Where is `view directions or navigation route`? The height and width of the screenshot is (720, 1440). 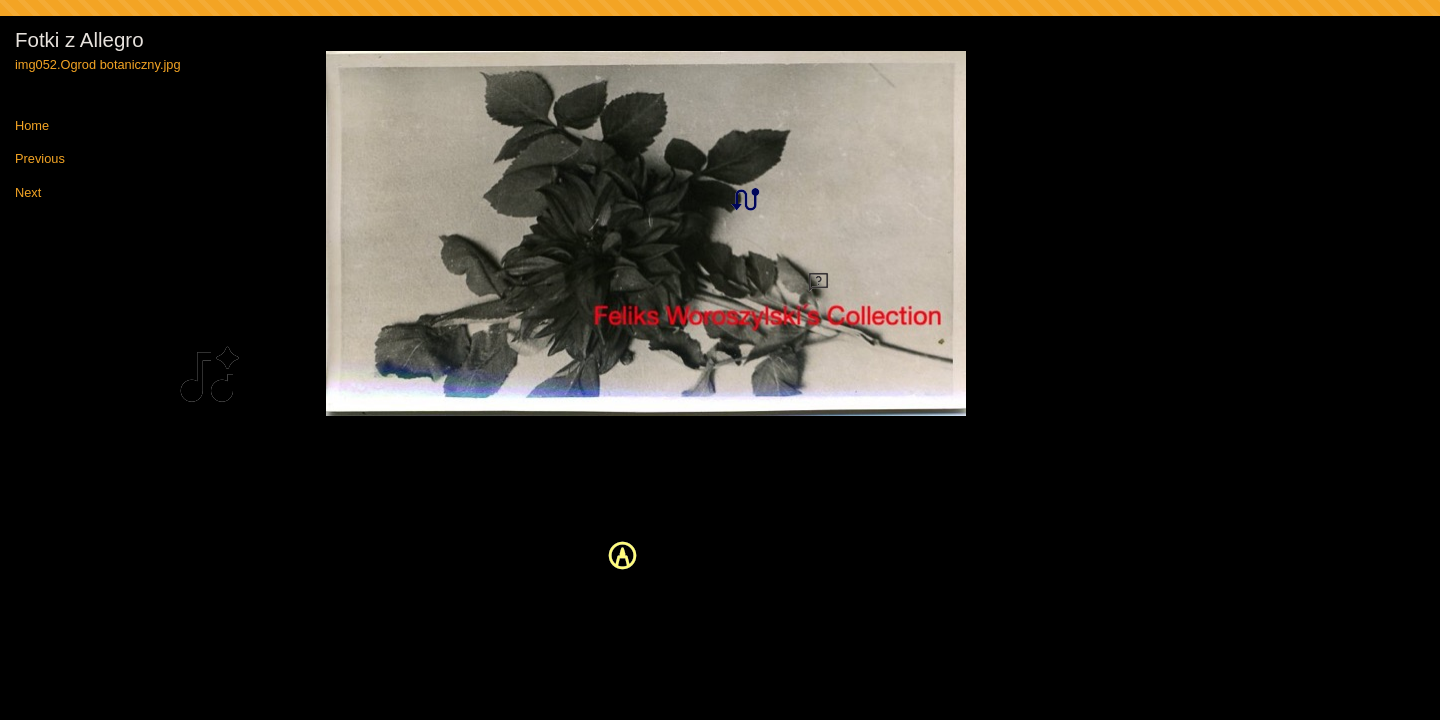 view directions or navigation route is located at coordinates (746, 200).